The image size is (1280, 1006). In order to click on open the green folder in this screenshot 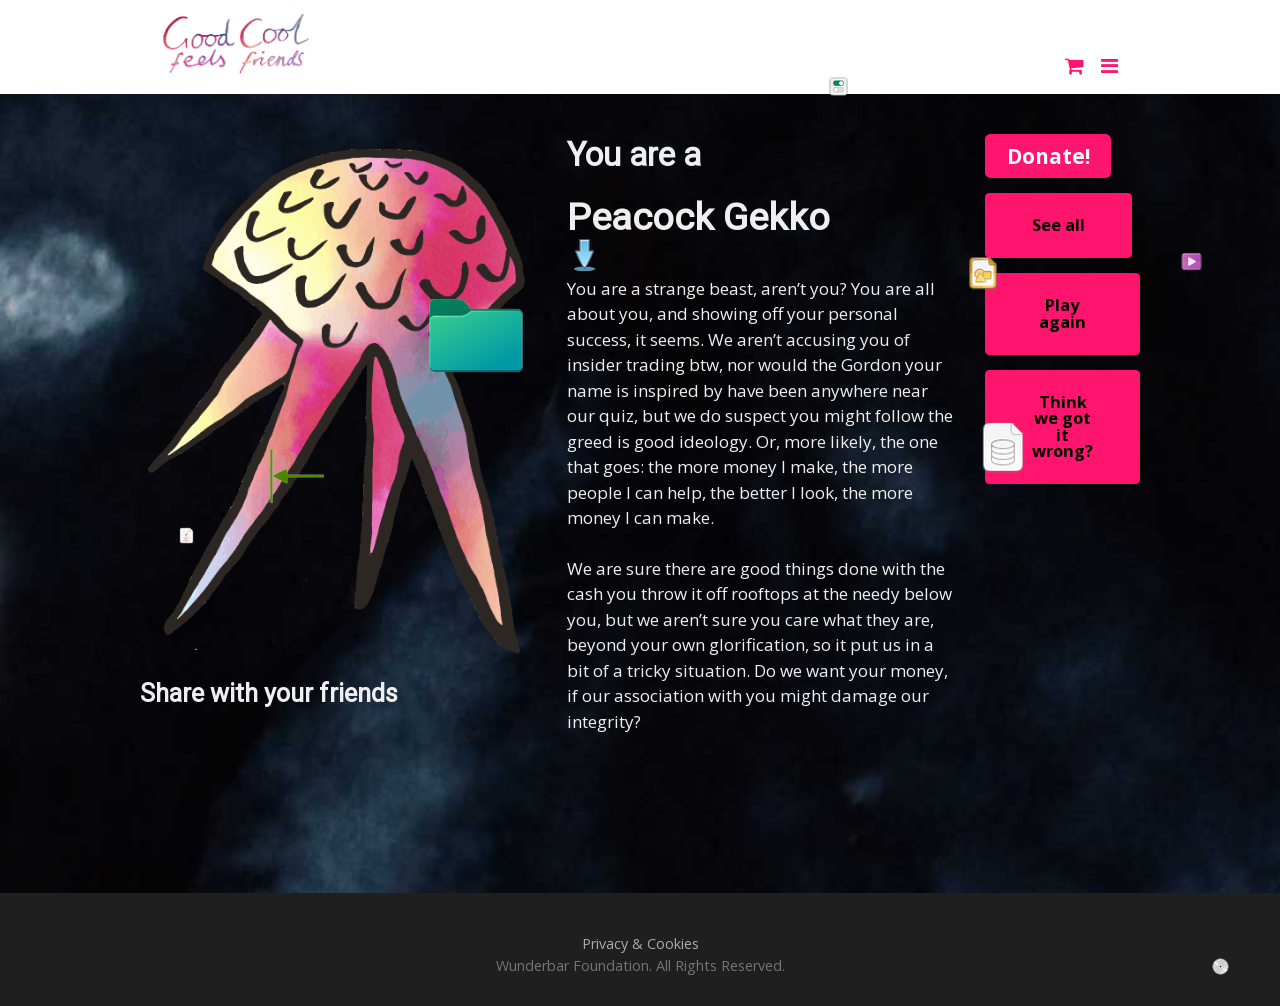, I will do `click(476, 338)`.